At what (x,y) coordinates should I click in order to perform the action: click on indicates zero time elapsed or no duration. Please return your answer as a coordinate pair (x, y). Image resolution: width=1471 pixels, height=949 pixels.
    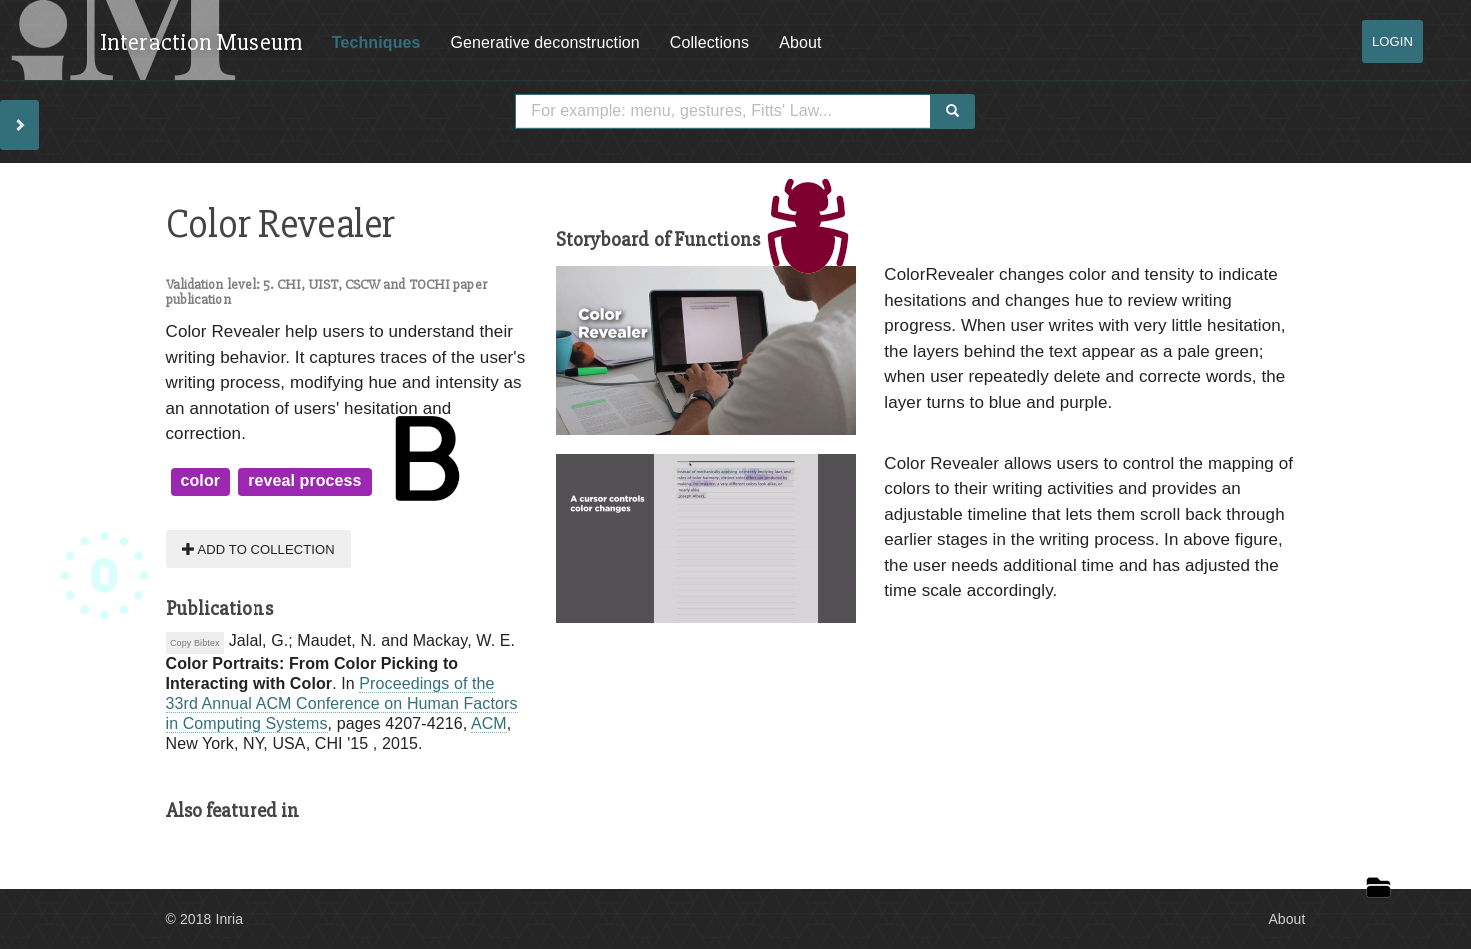
    Looking at the image, I should click on (104, 575).